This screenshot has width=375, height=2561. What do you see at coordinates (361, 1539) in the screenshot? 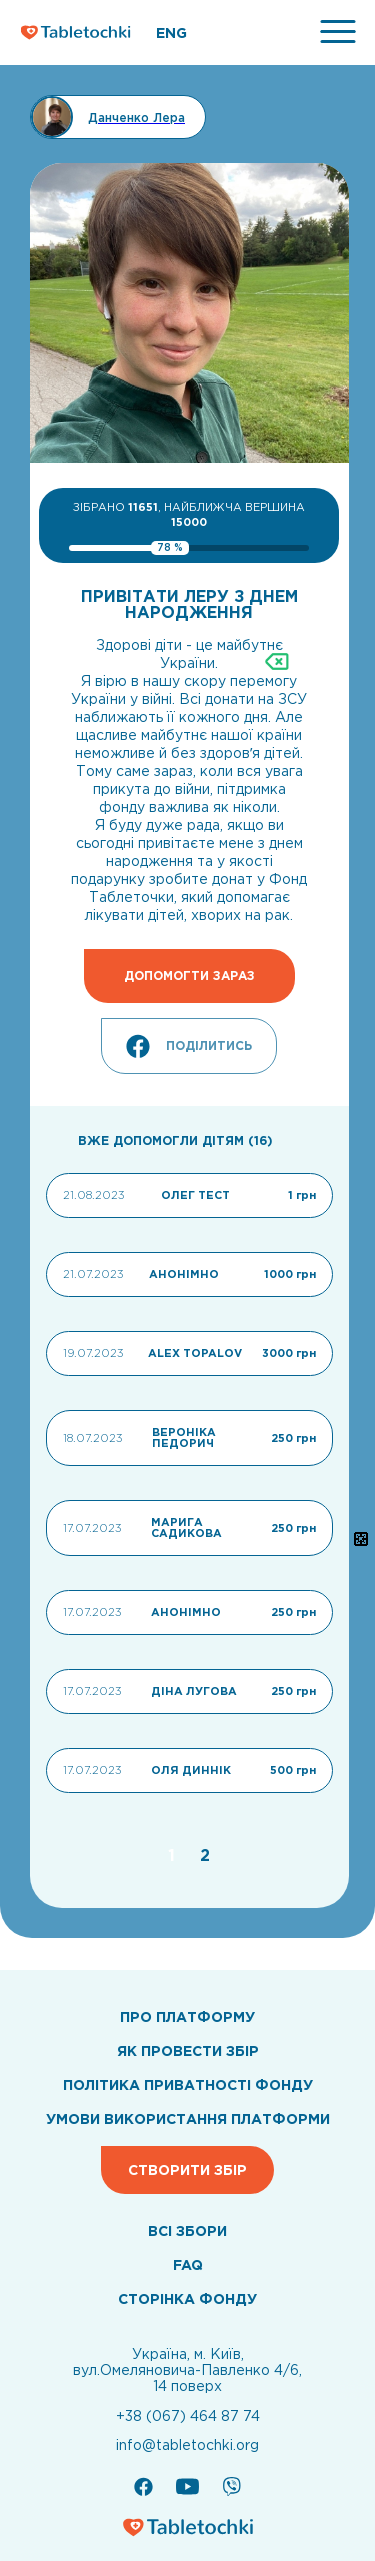
I see `view pages or documents` at bounding box center [361, 1539].